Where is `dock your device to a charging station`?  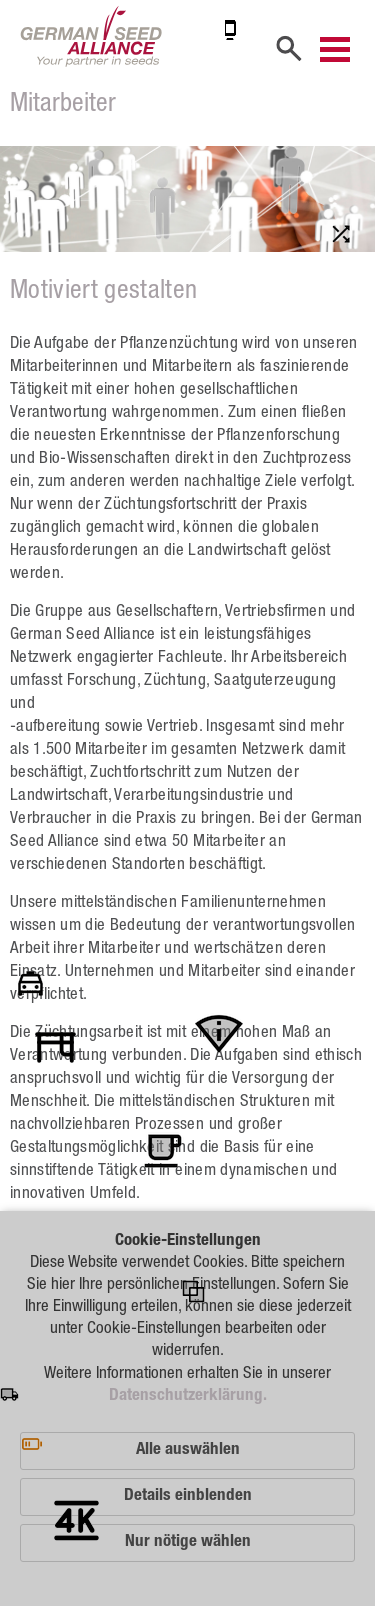
dock your device to a charging station is located at coordinates (230, 30).